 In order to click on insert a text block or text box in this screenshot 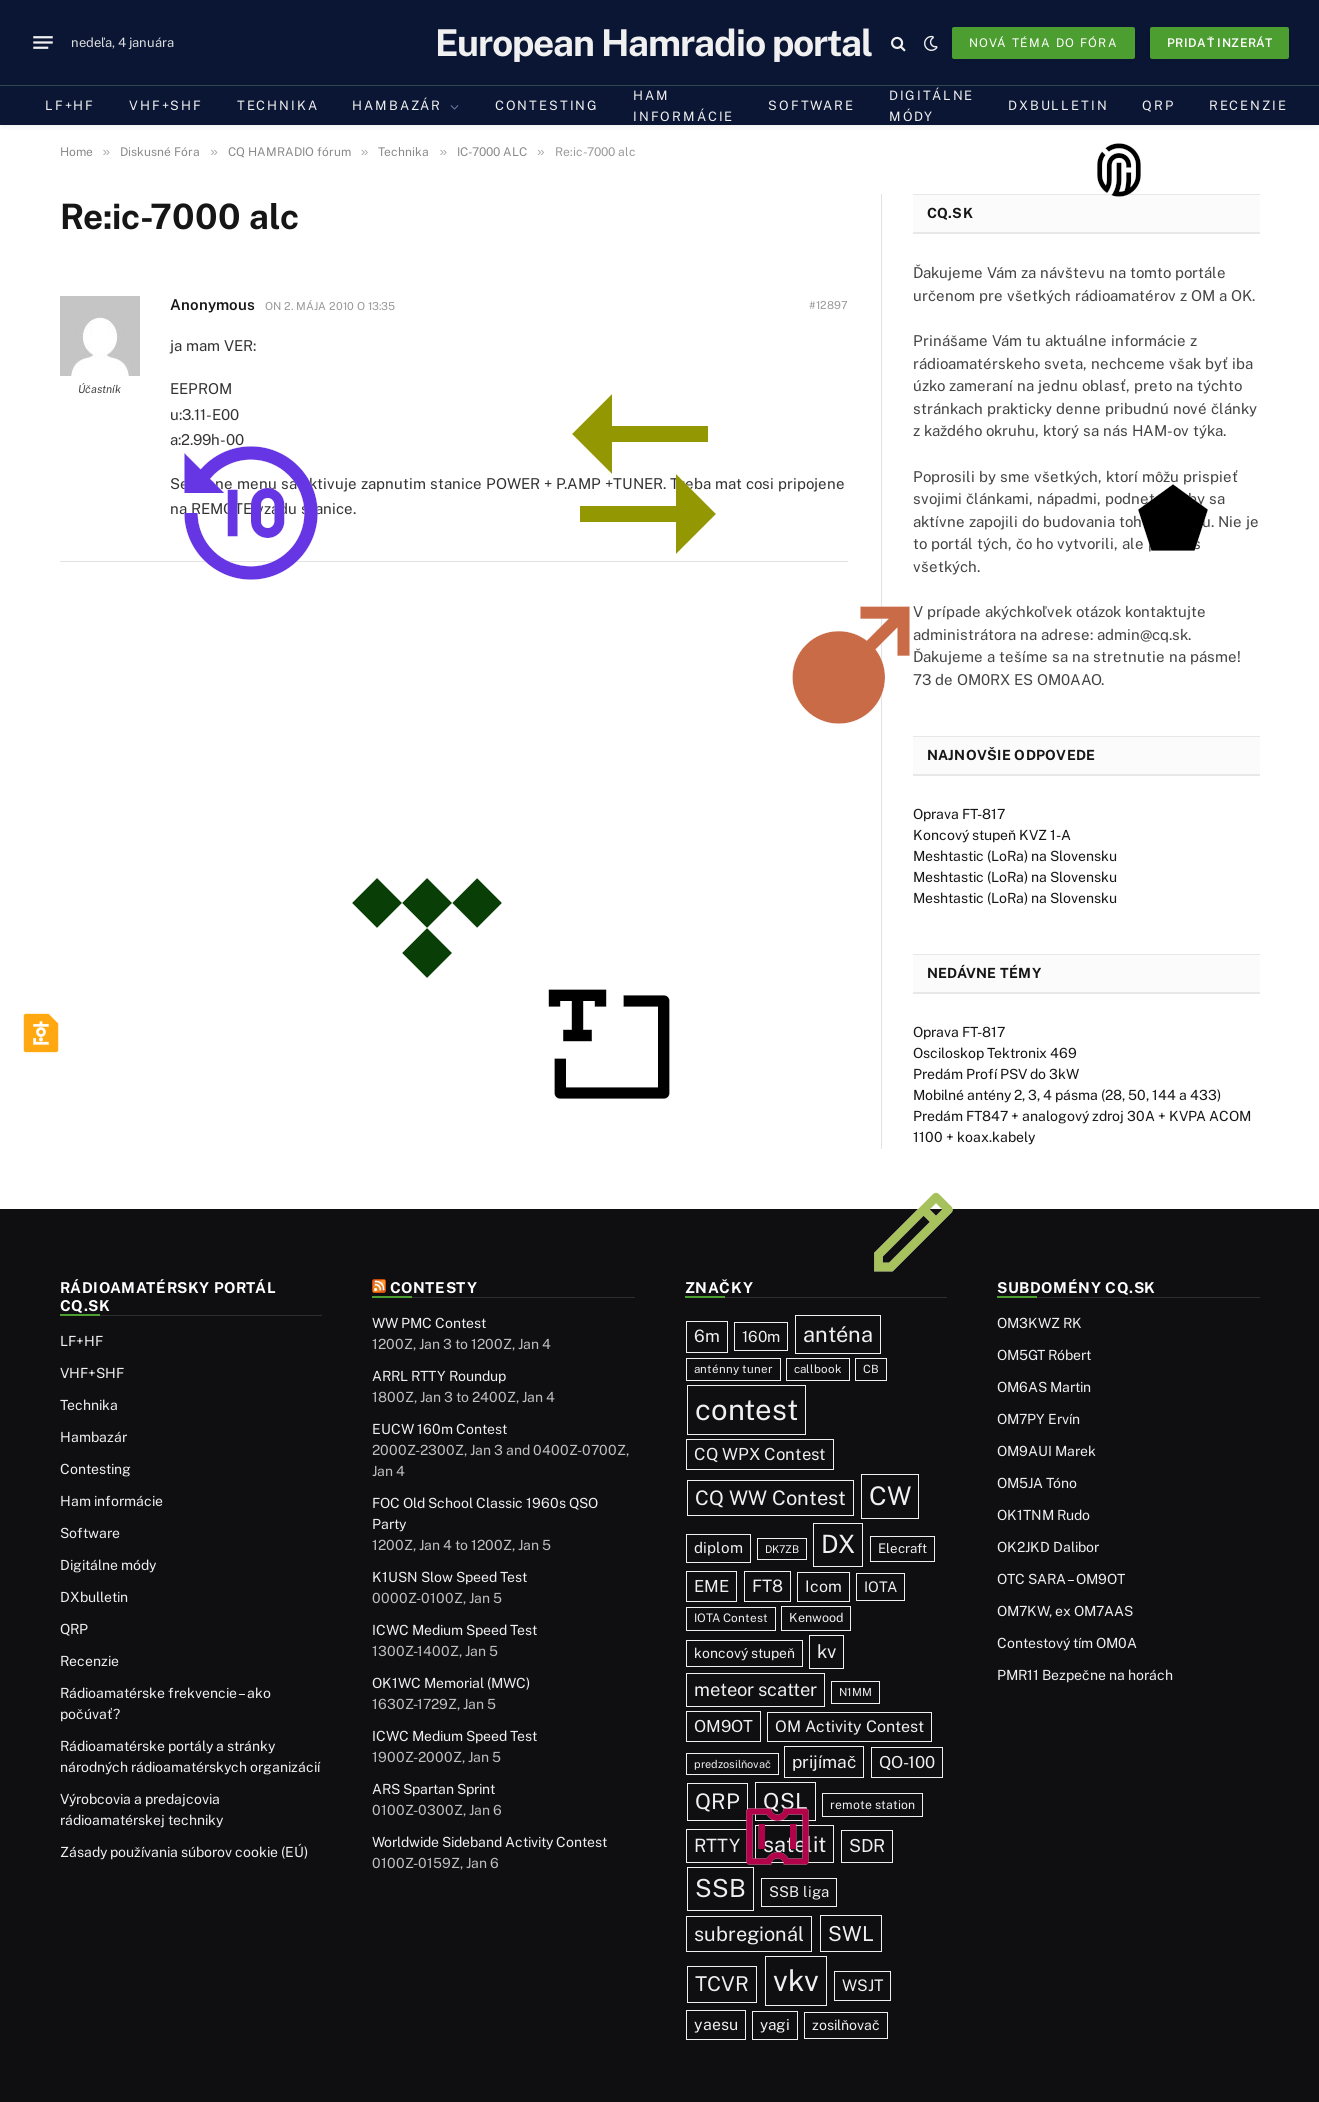, I will do `click(612, 1047)`.